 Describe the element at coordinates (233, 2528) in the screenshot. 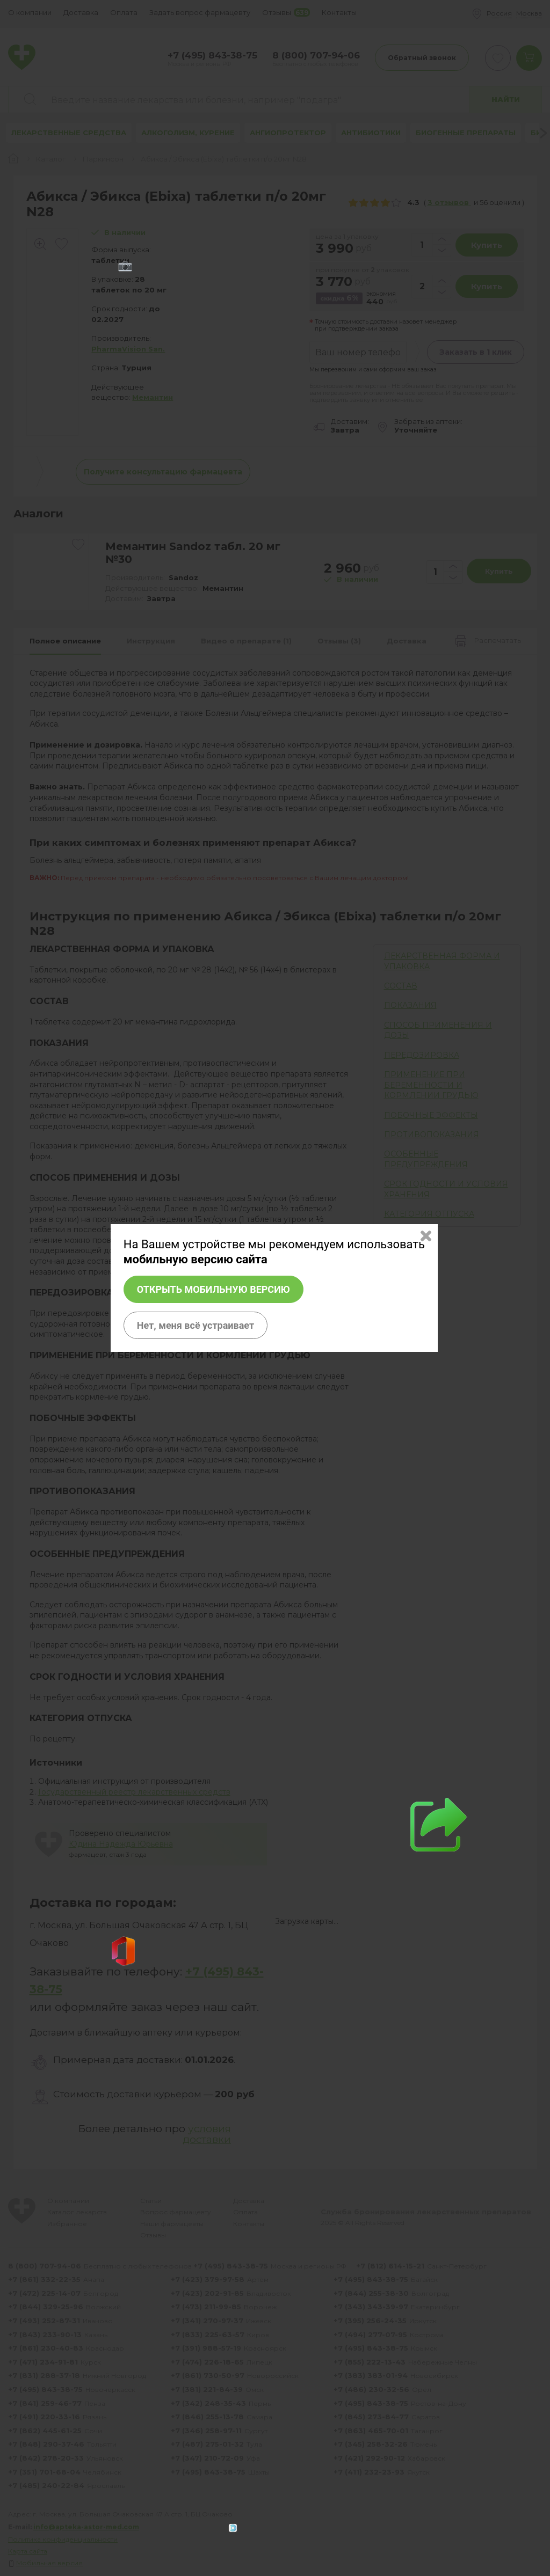

I see `open alvr virtual reality streaming app` at that location.